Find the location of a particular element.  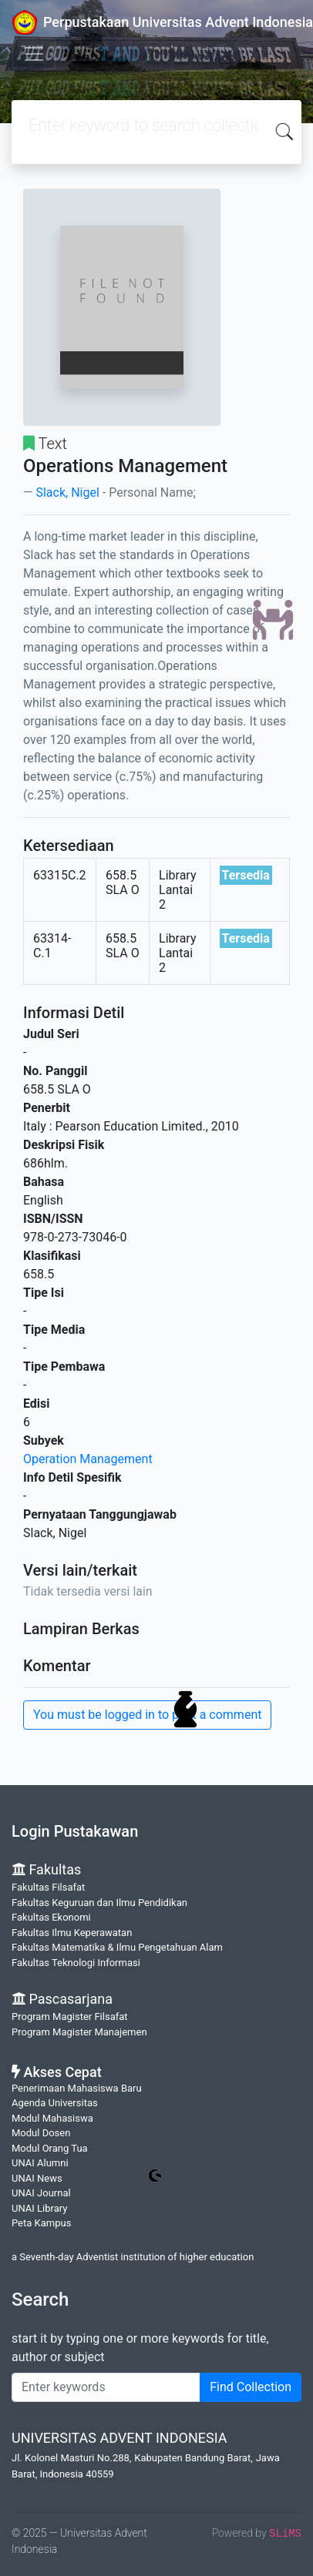

shopware e-commerce platform logo is located at coordinates (155, 2176).